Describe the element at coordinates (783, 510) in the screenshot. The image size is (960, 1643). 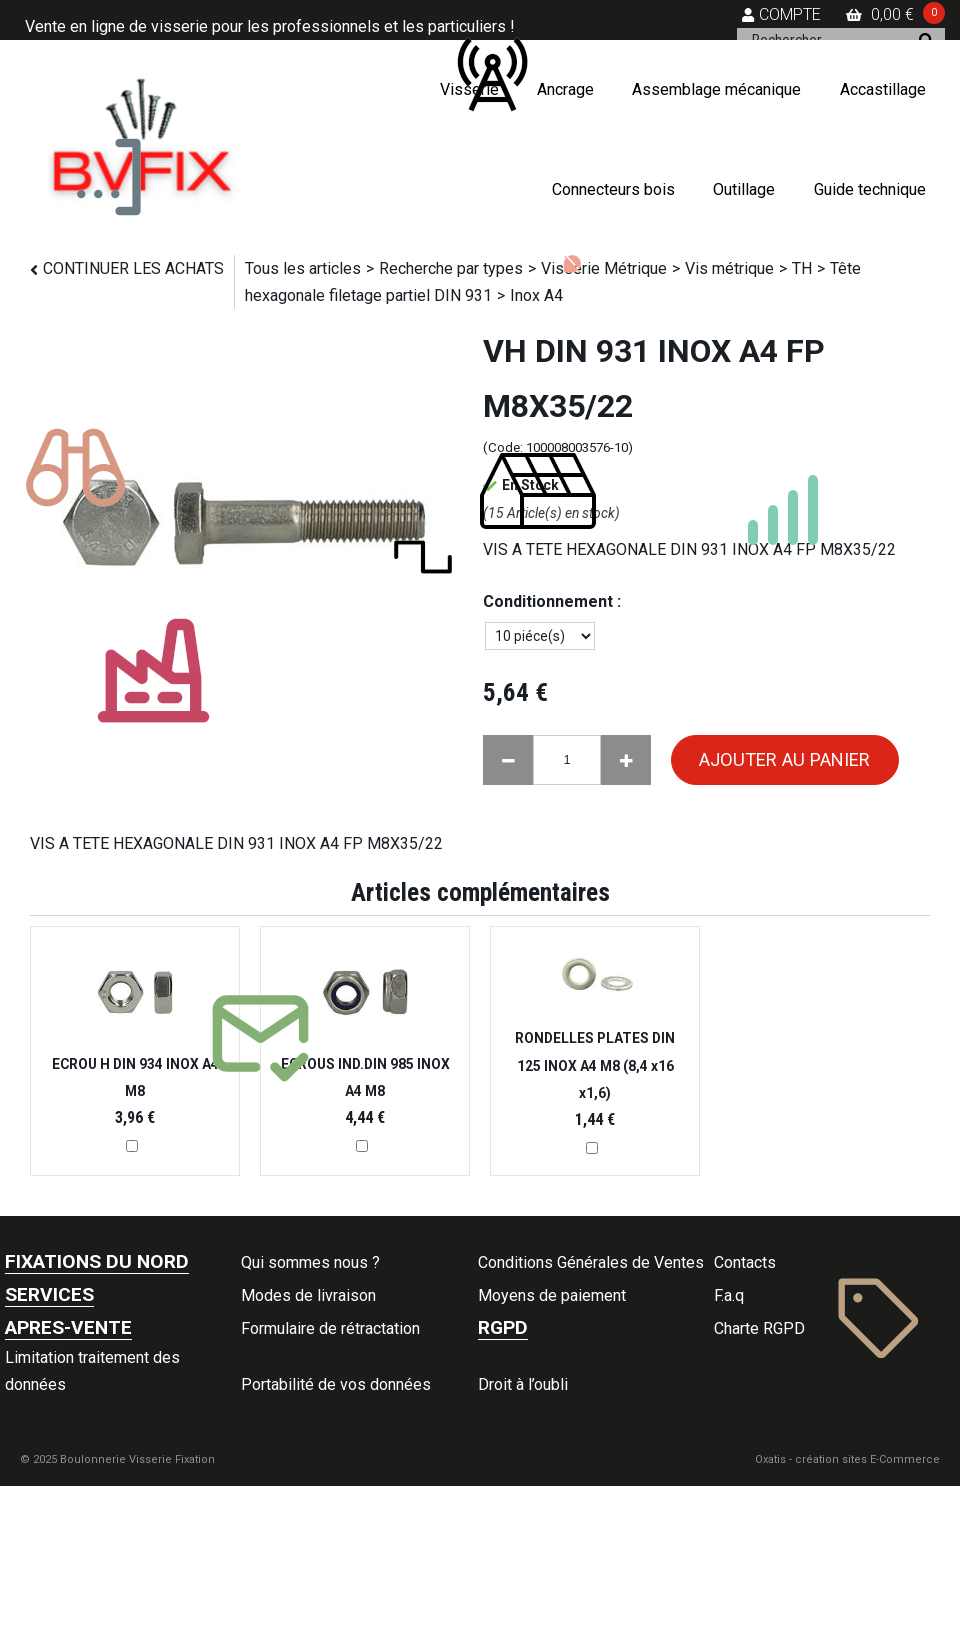
I see `indicates full signal strength` at that location.